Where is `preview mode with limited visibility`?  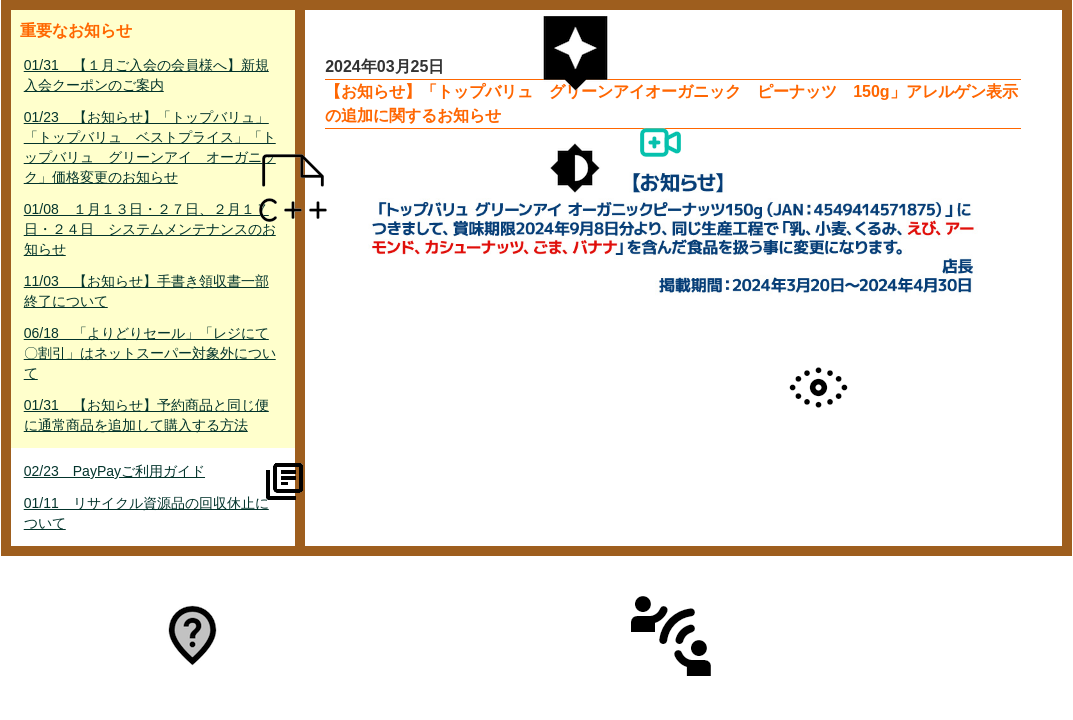 preview mode with limited visibility is located at coordinates (818, 387).